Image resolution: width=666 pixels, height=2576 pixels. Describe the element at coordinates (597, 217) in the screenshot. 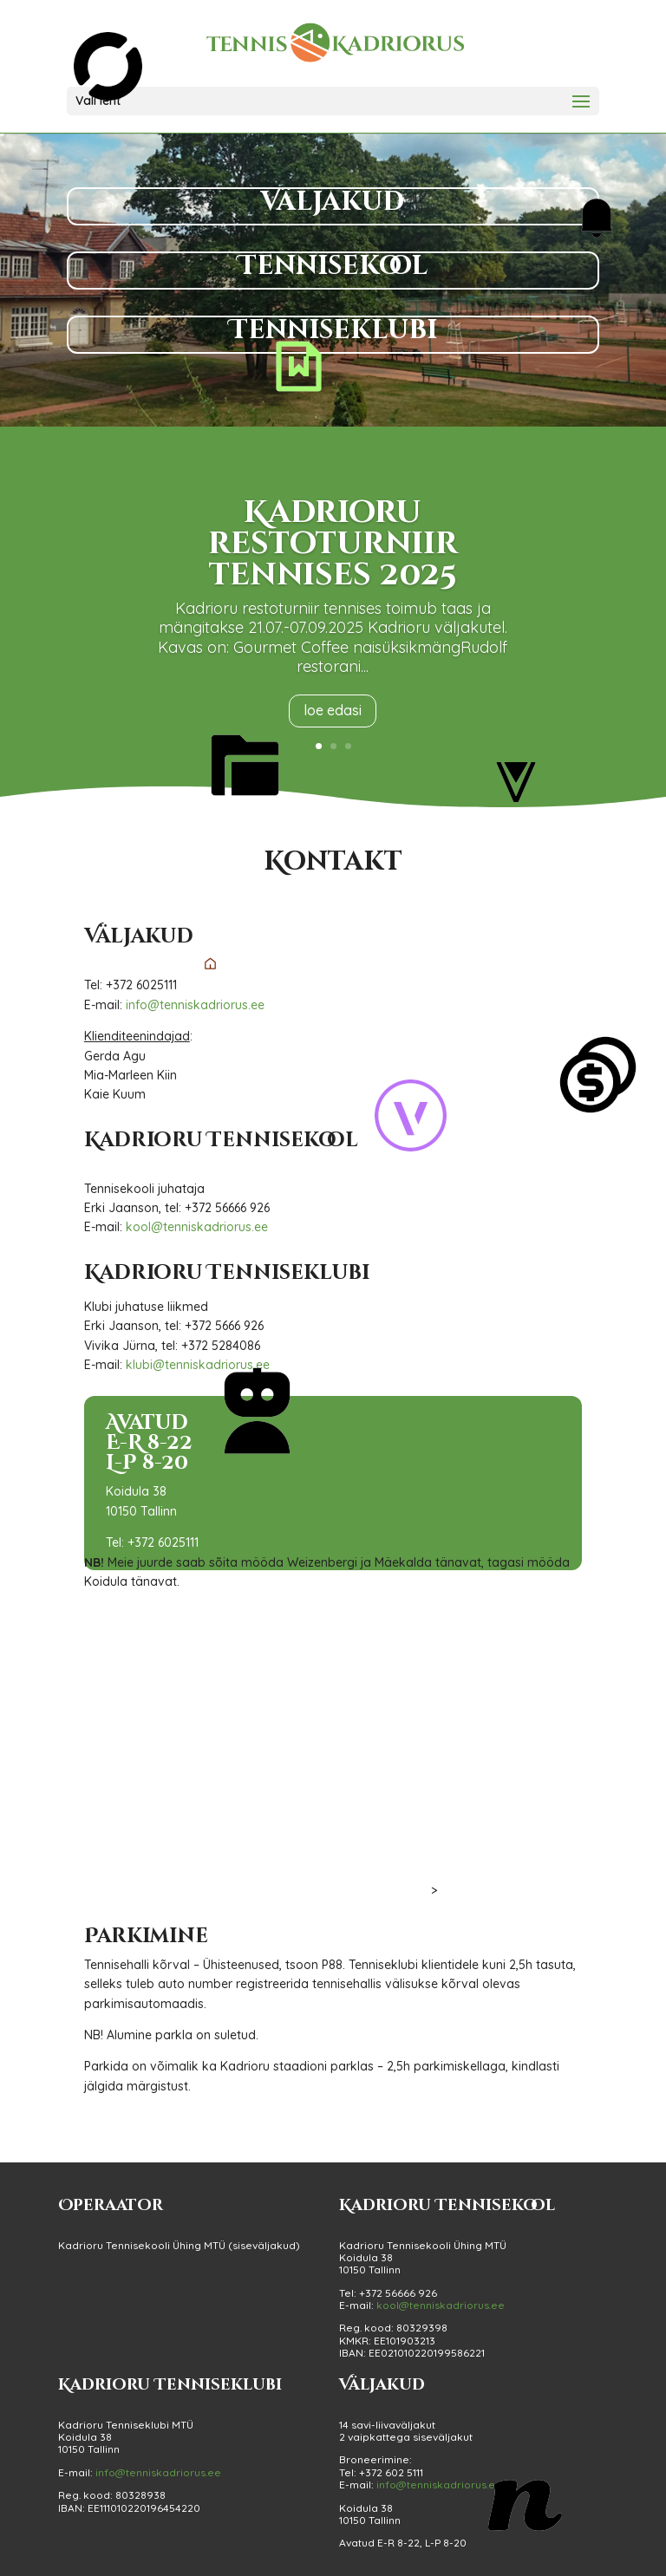

I see `view notifications` at that location.